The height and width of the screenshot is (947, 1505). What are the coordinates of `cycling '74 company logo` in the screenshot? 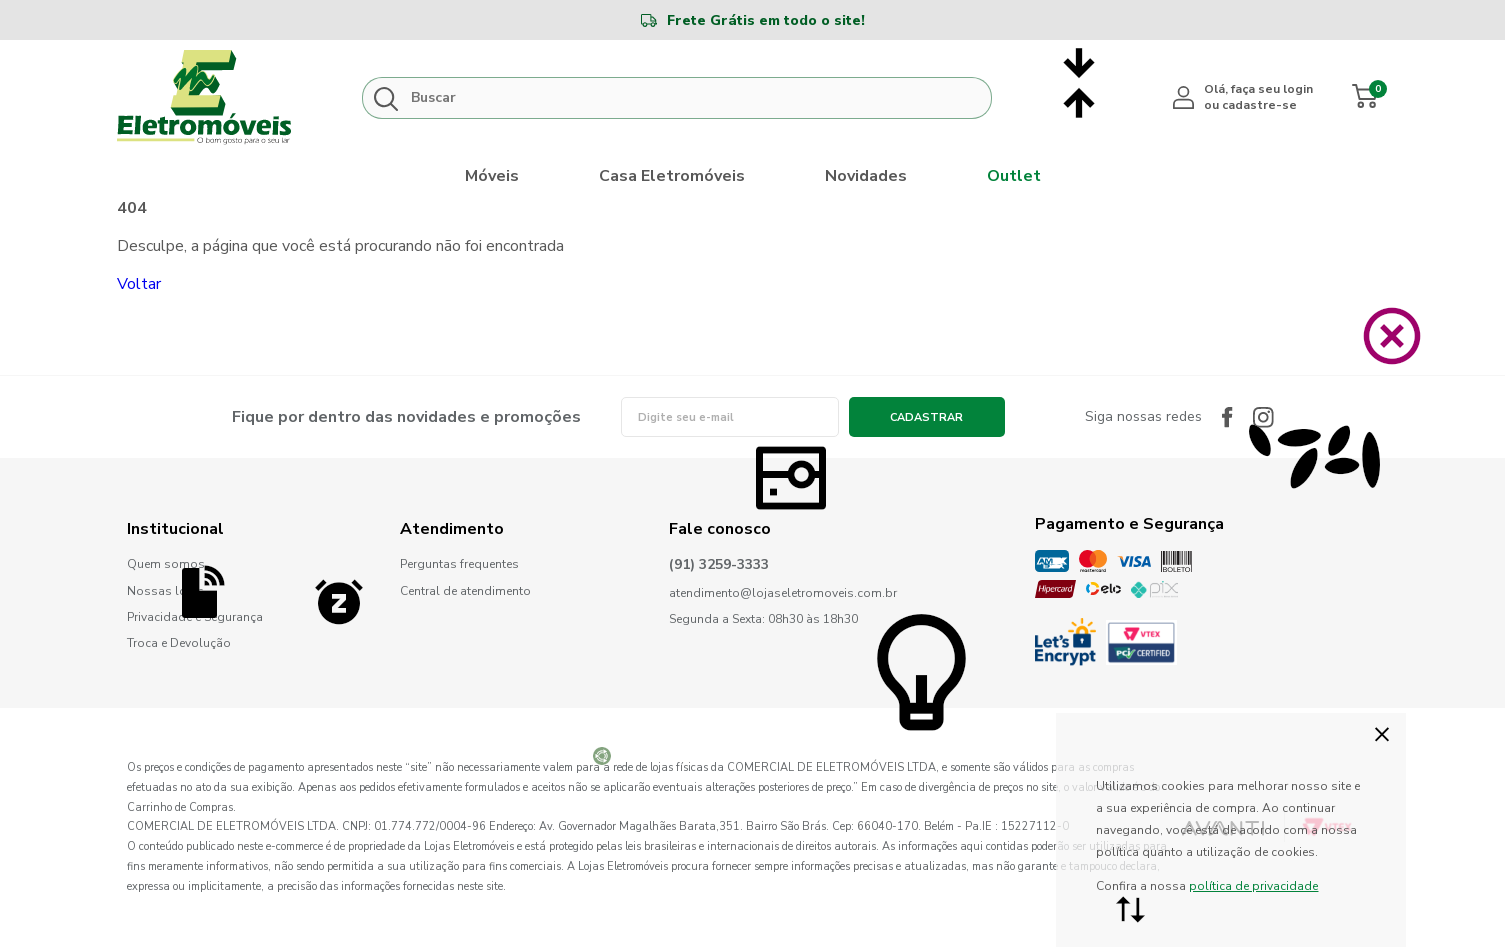 It's located at (1314, 456).